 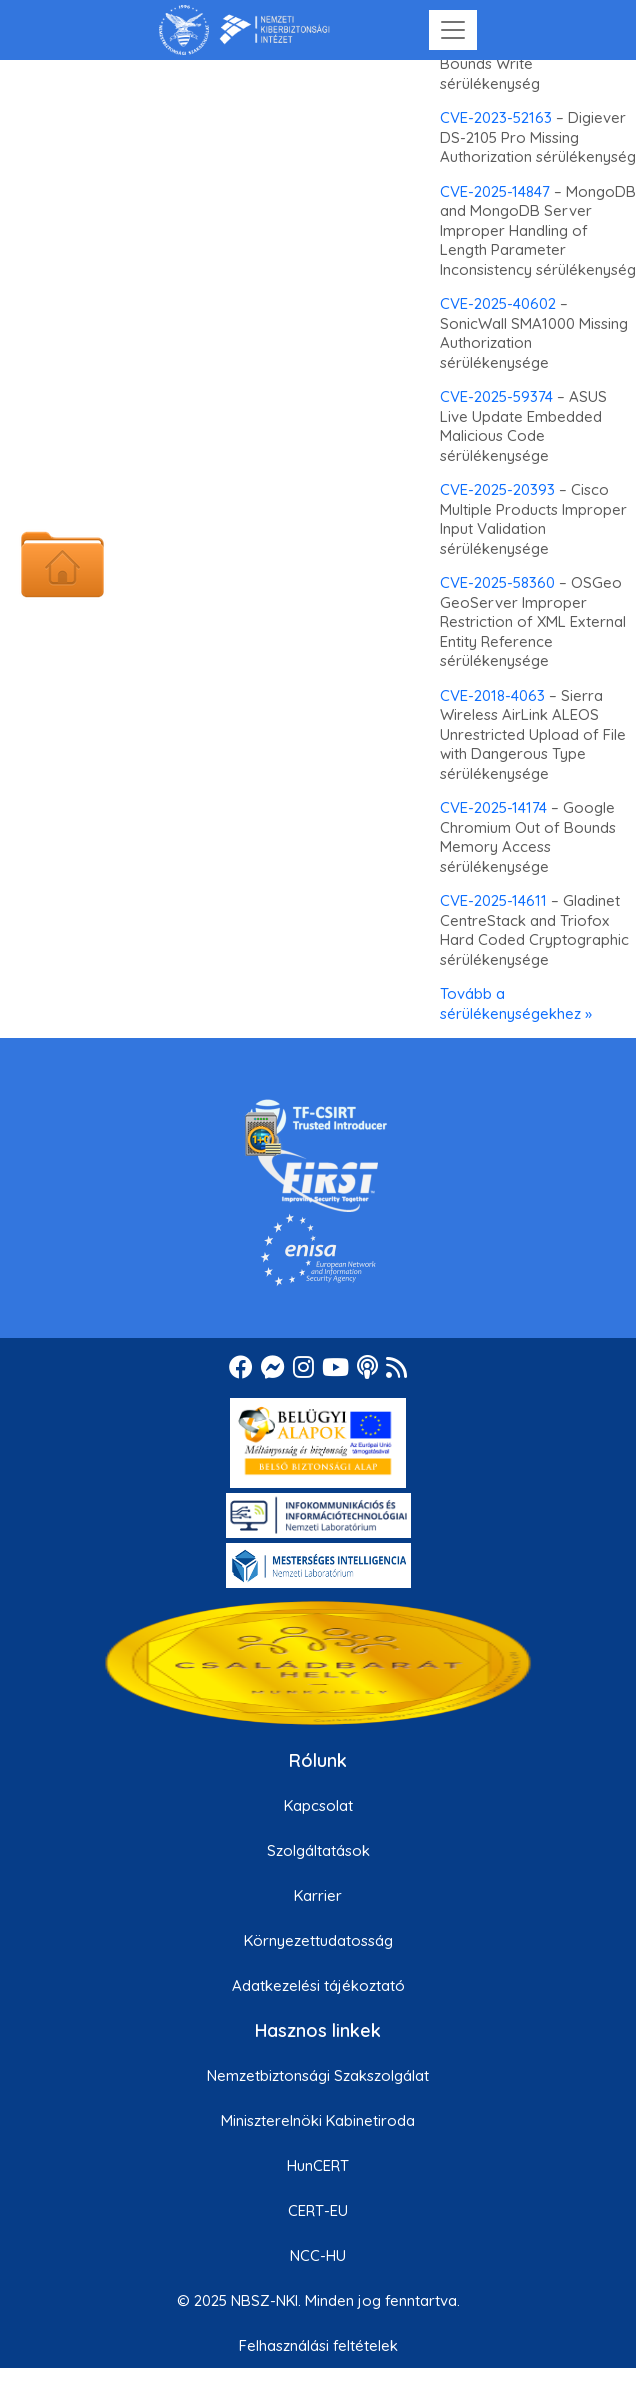 I want to click on locked RAID 10 storage array, so click(x=261, y=1134).